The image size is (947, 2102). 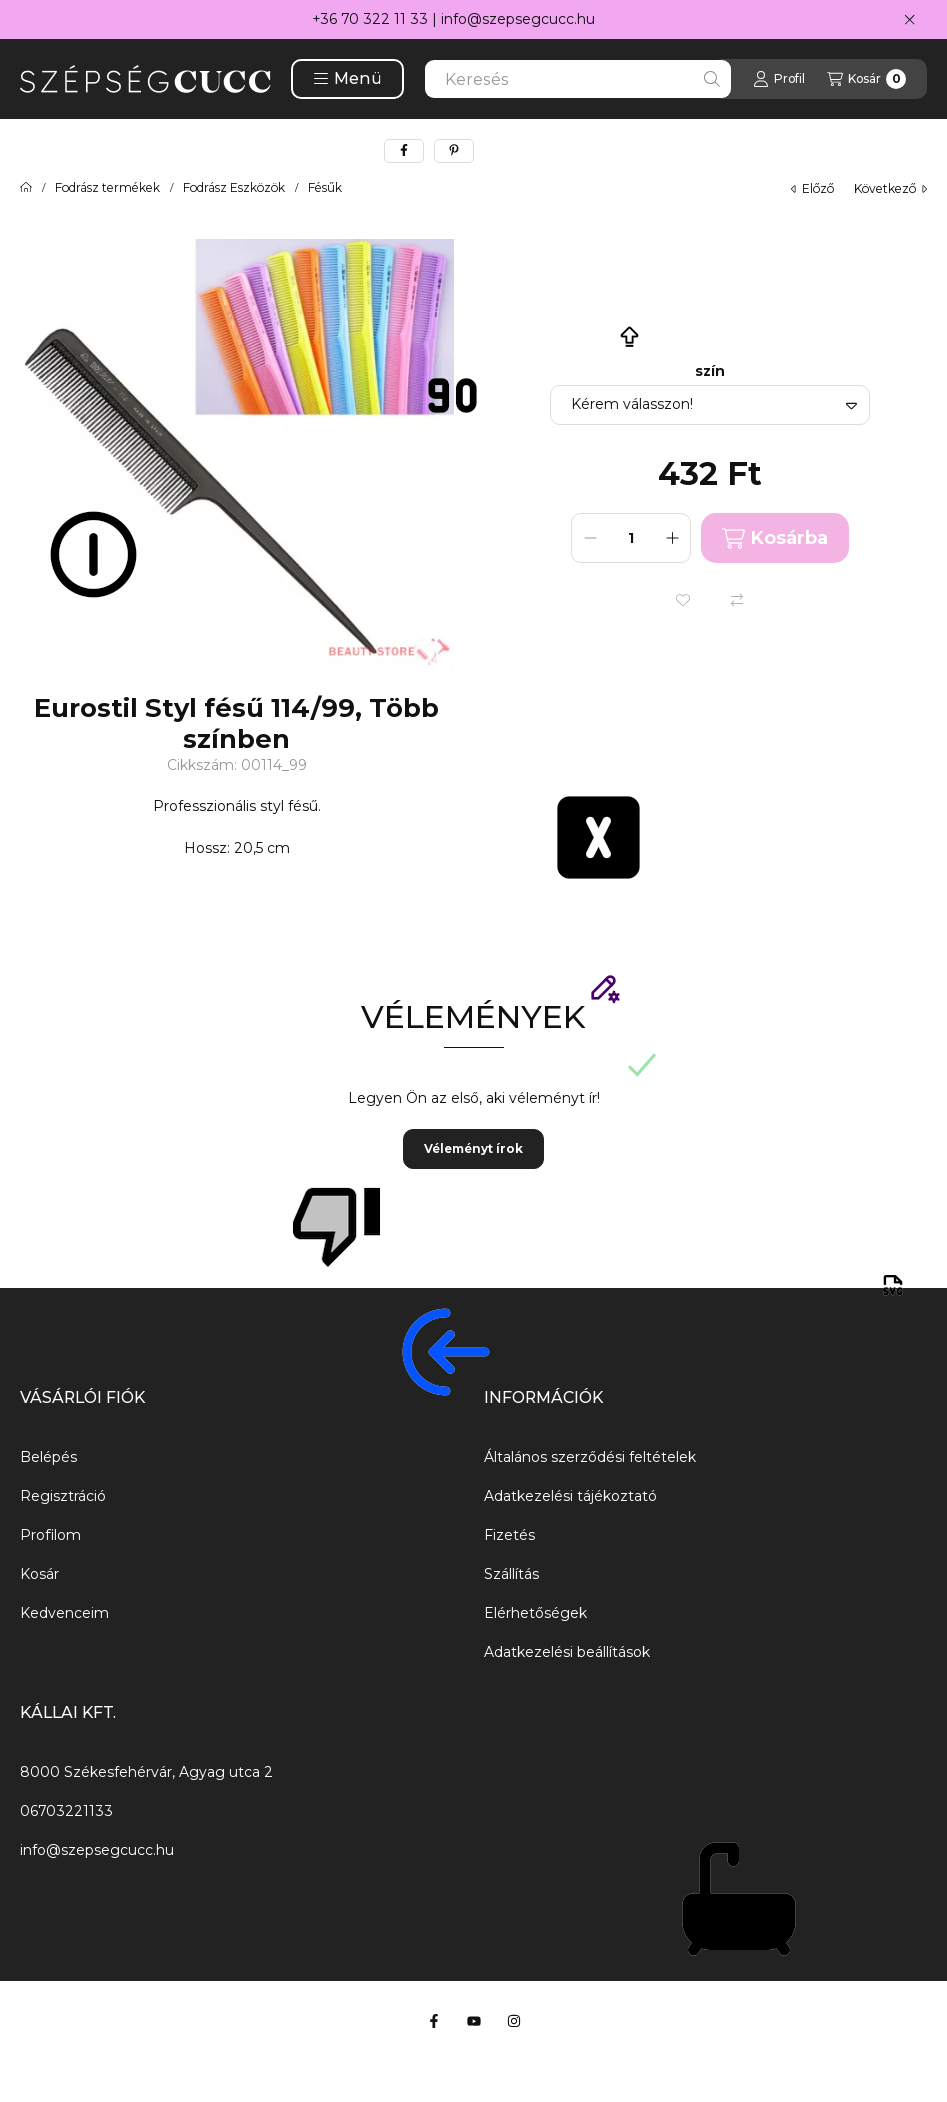 I want to click on displays the number 90 as a badge or counter, so click(x=452, y=395).